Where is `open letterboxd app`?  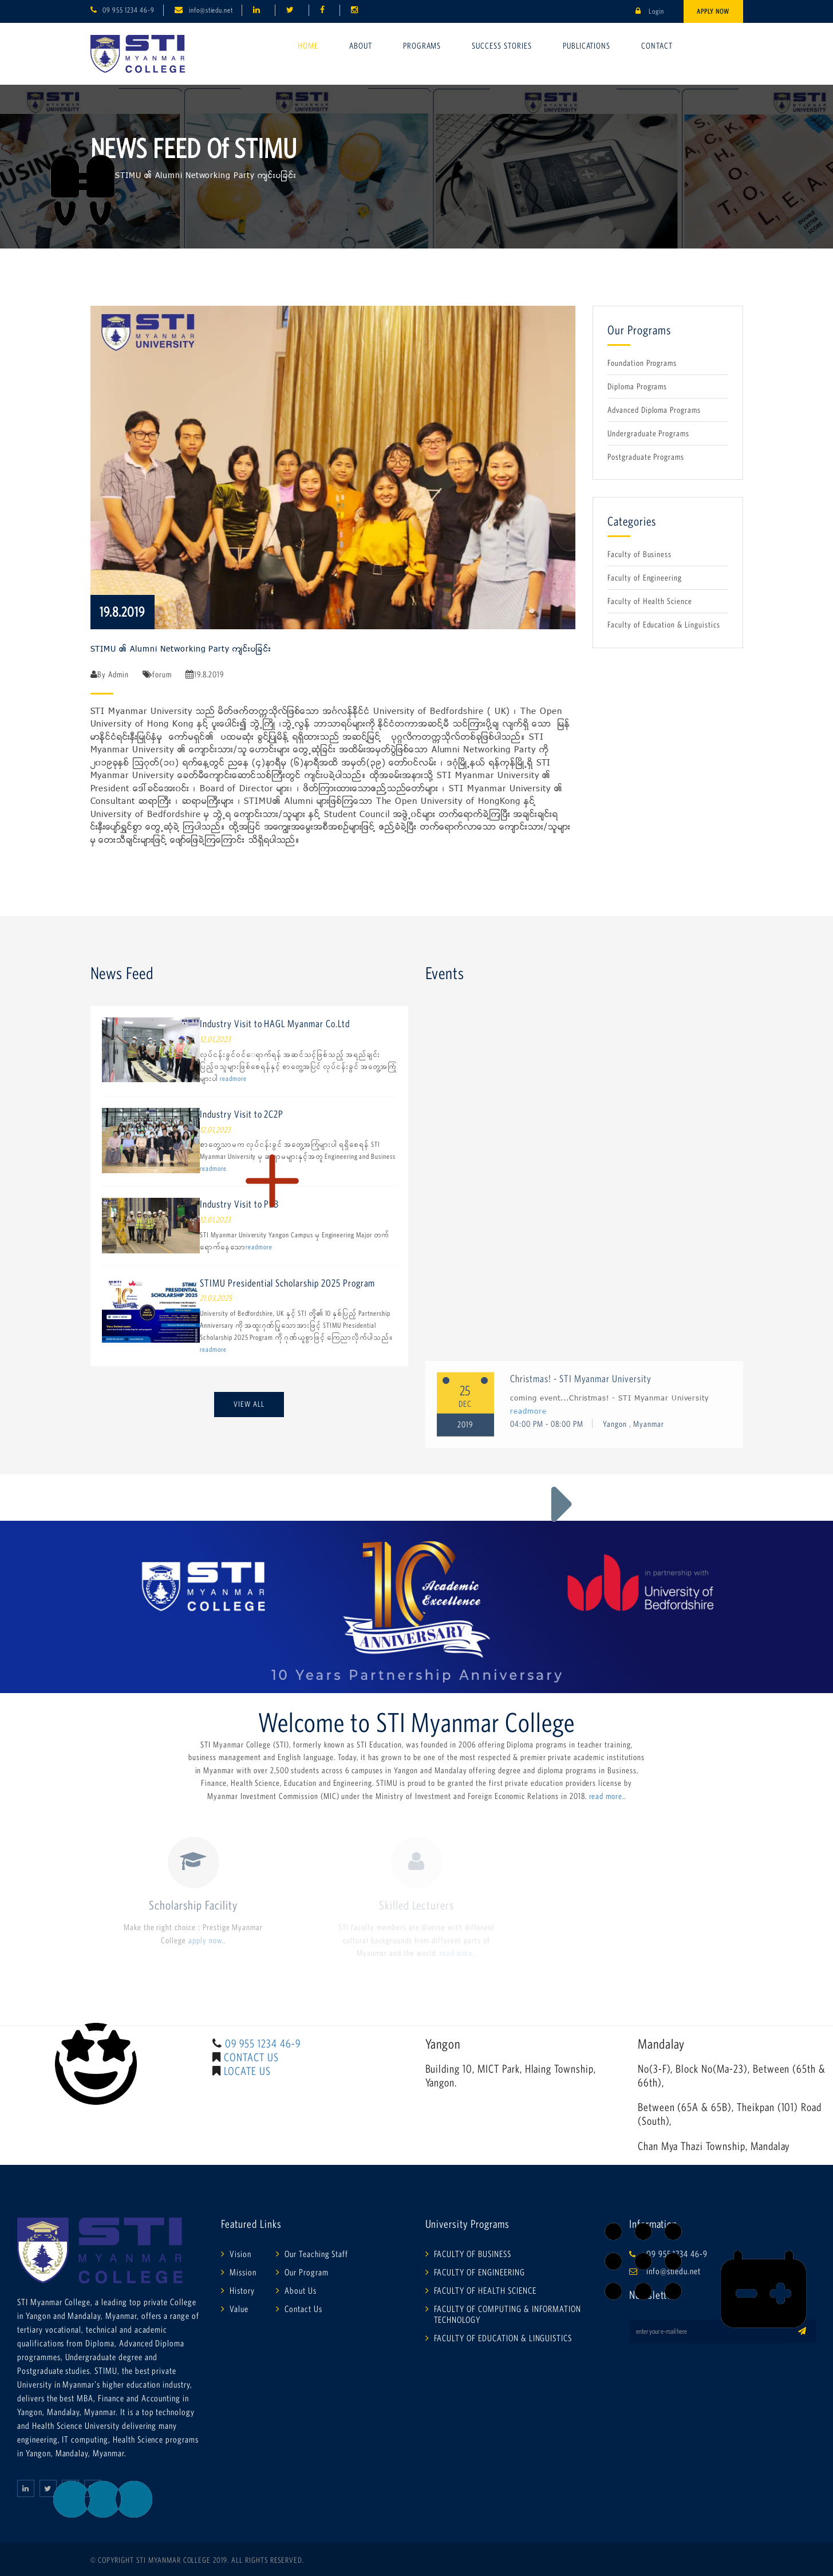
open letterboxd app is located at coordinates (102, 2500).